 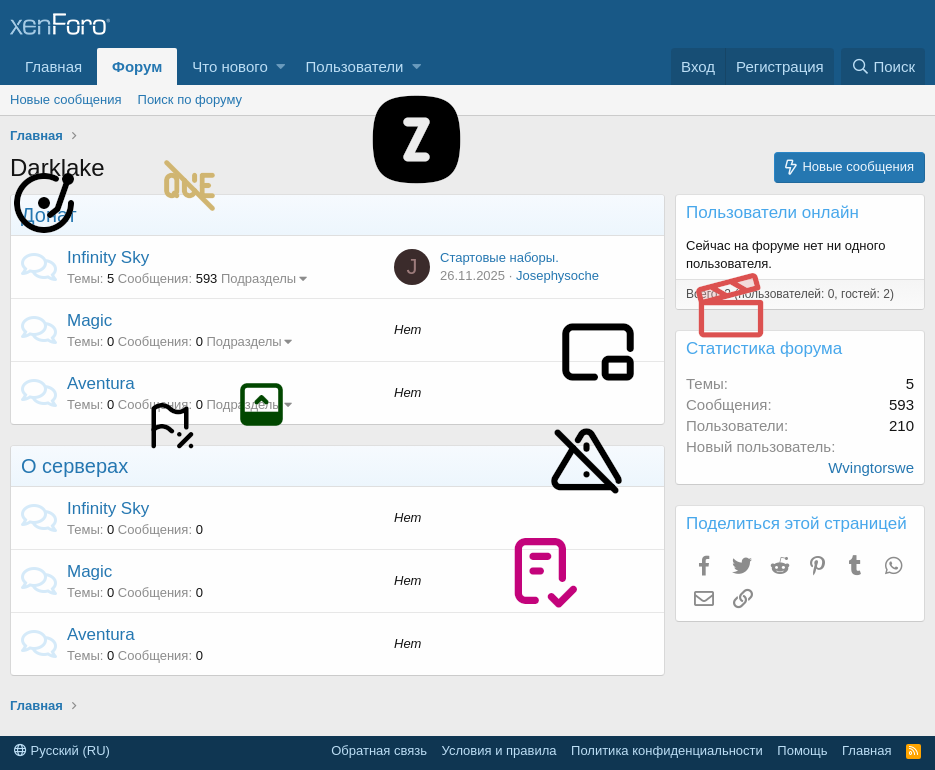 What do you see at coordinates (731, 308) in the screenshot?
I see `access video or movie content` at bounding box center [731, 308].